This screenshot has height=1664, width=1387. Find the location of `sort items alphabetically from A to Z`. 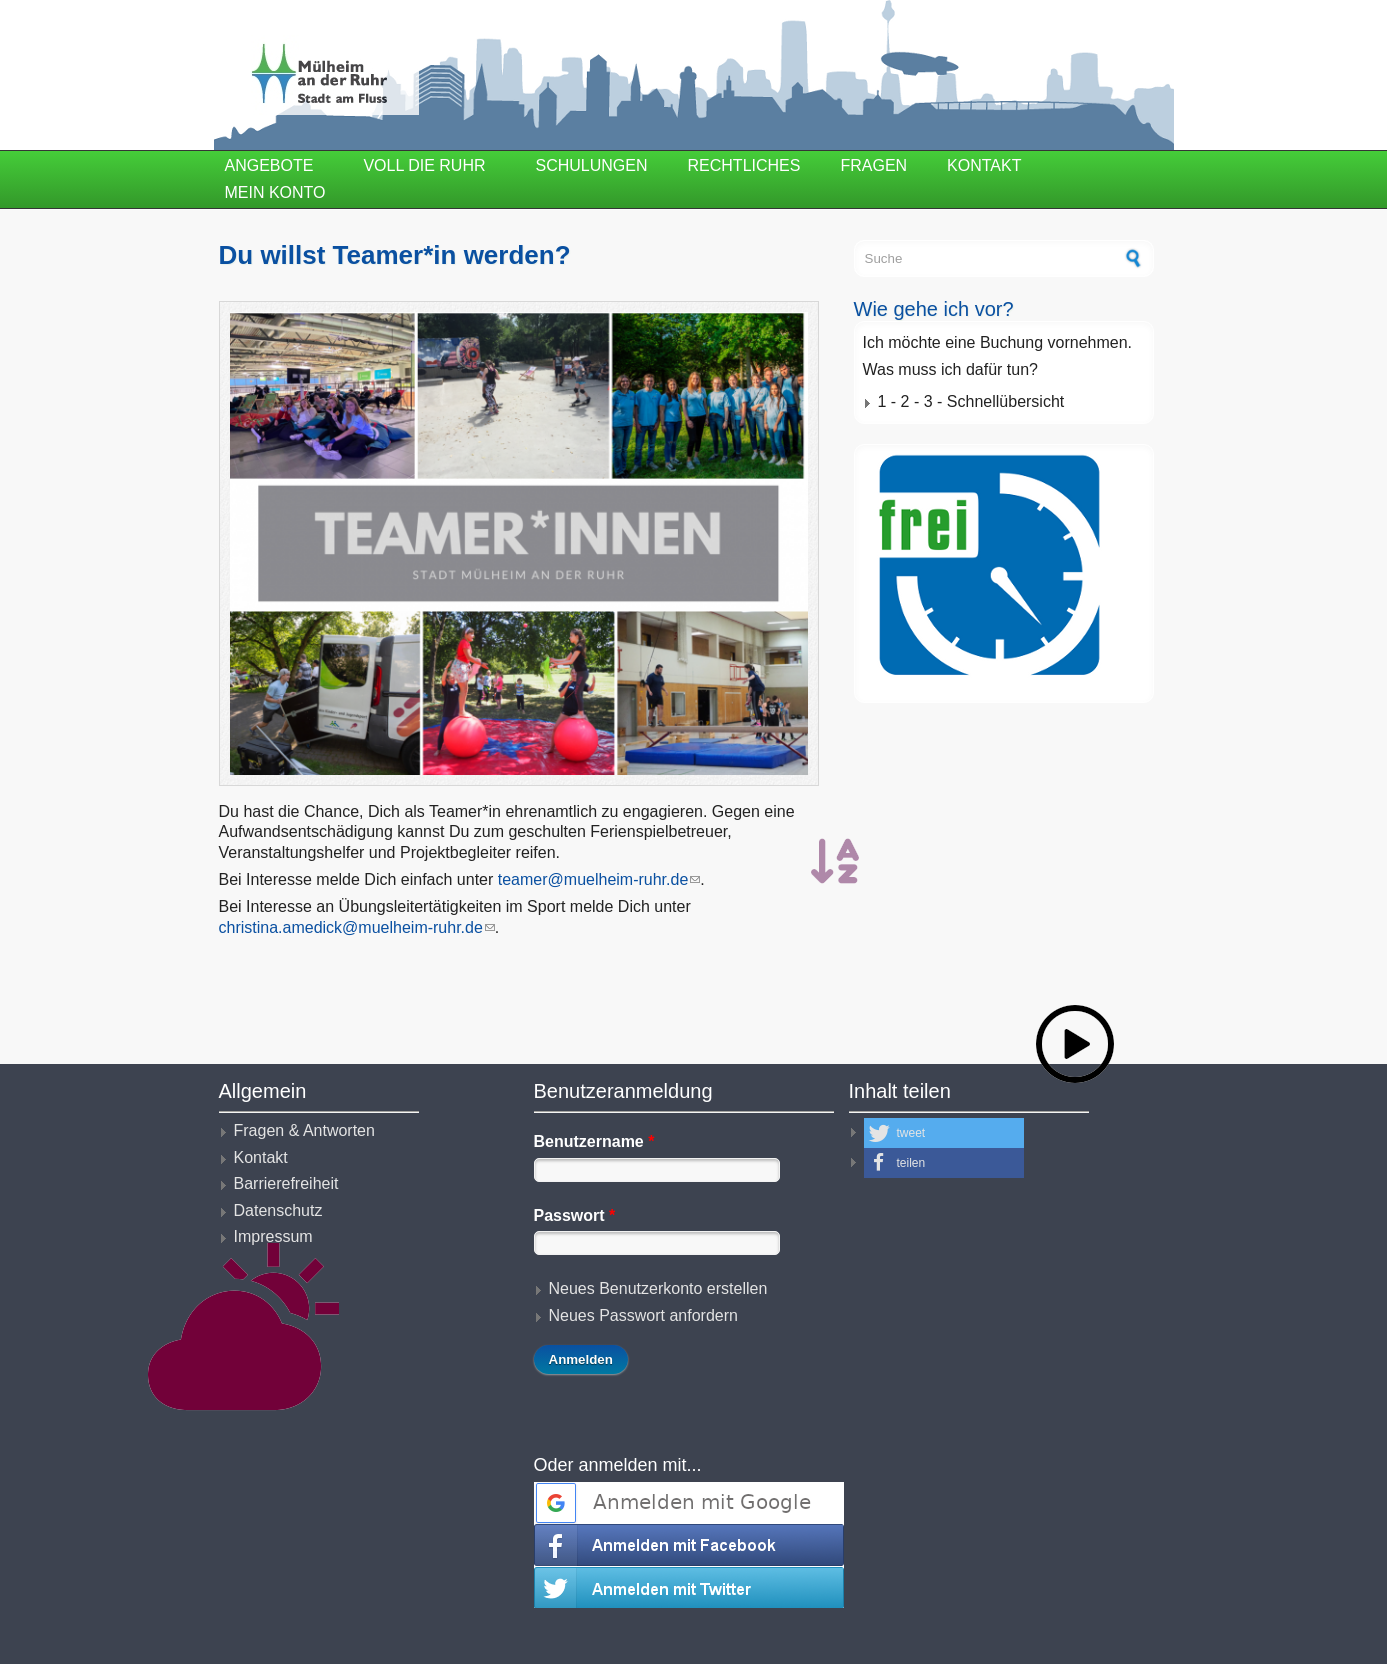

sort items alphabetically from A to Z is located at coordinates (835, 861).